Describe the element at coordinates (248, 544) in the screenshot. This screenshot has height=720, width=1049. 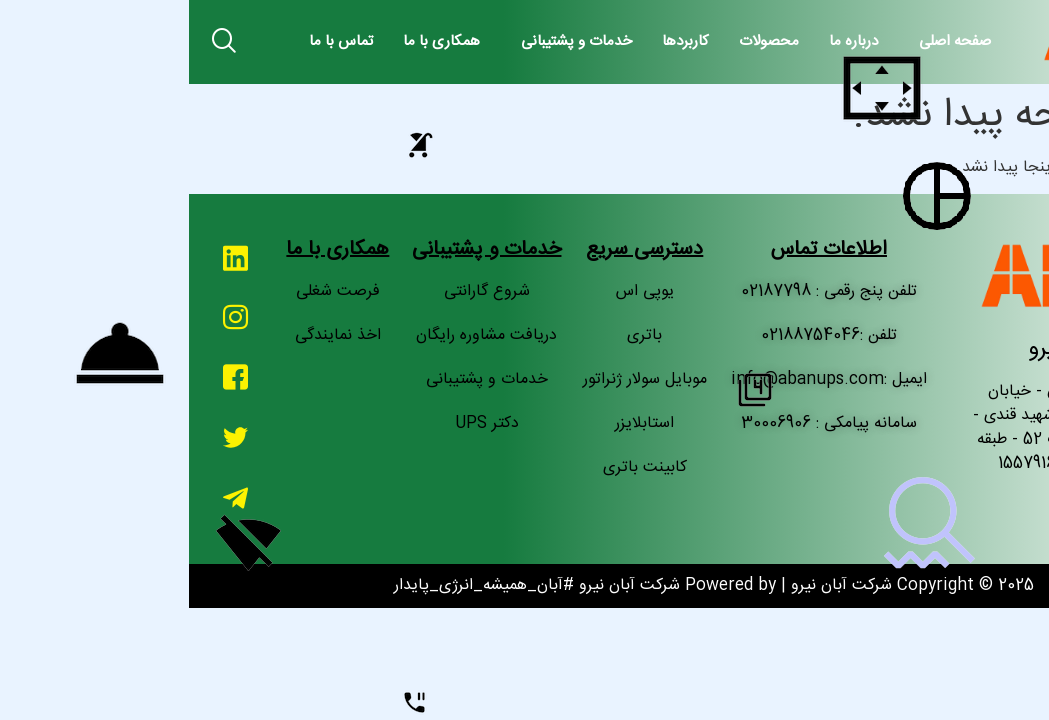
I see `indicates wifi is disabled or unavailable` at that location.